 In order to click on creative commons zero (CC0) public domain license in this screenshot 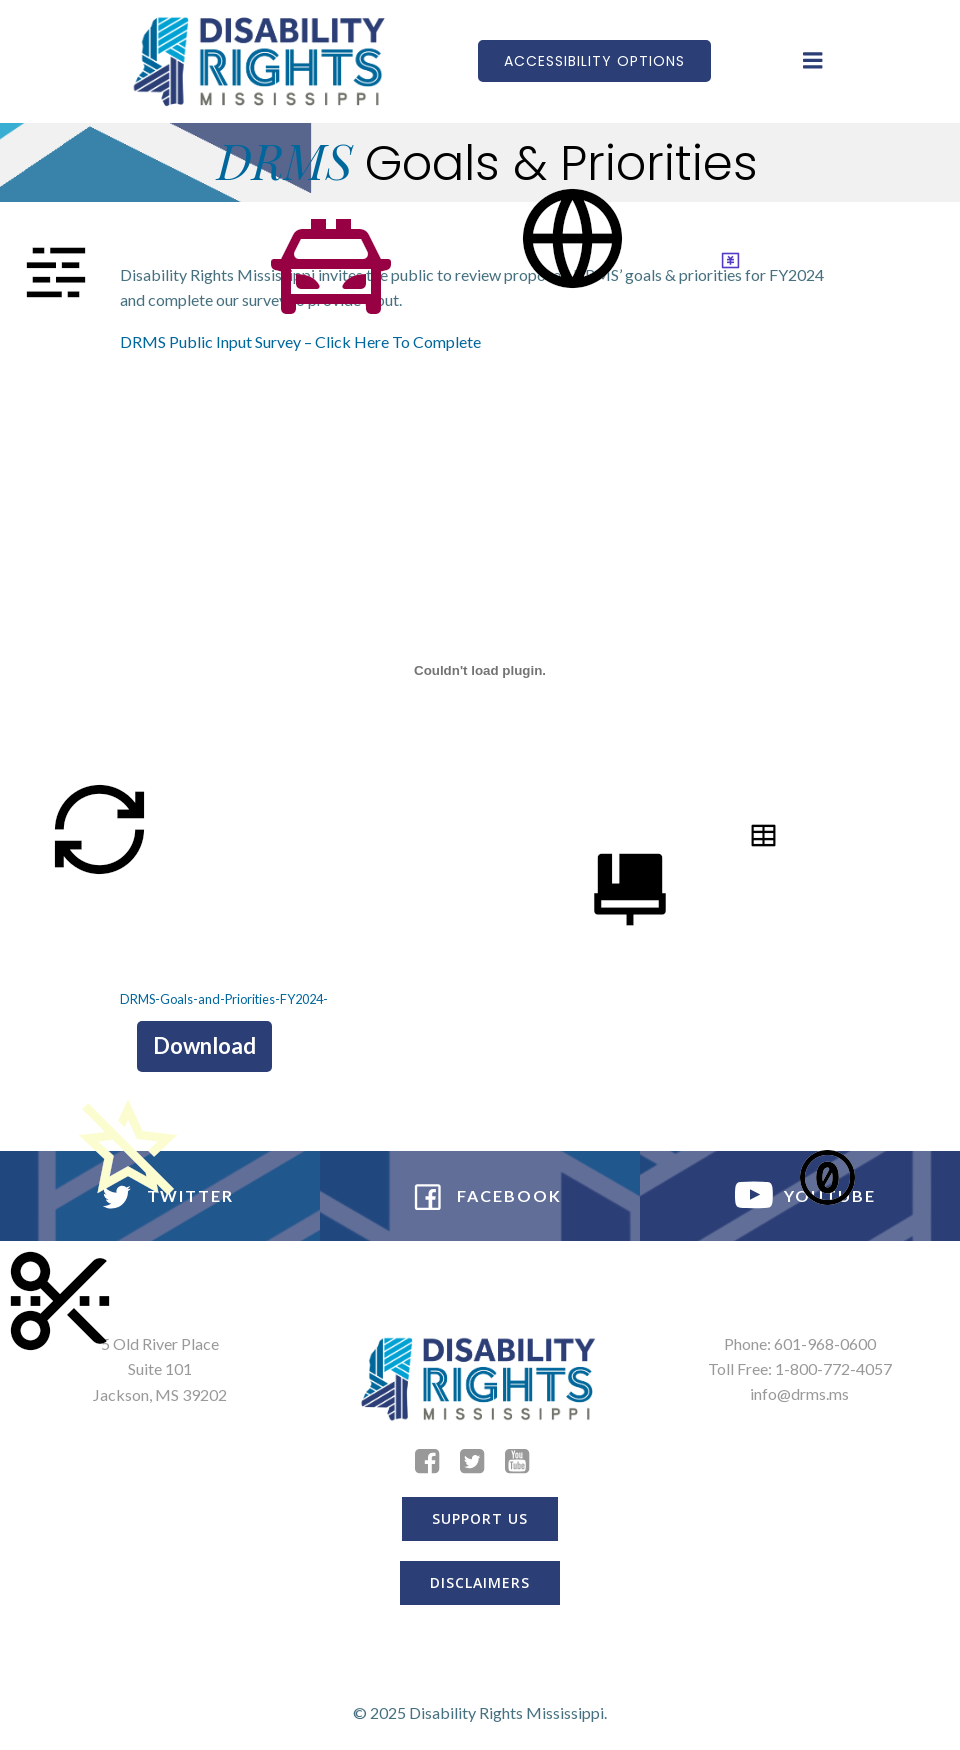, I will do `click(827, 1177)`.